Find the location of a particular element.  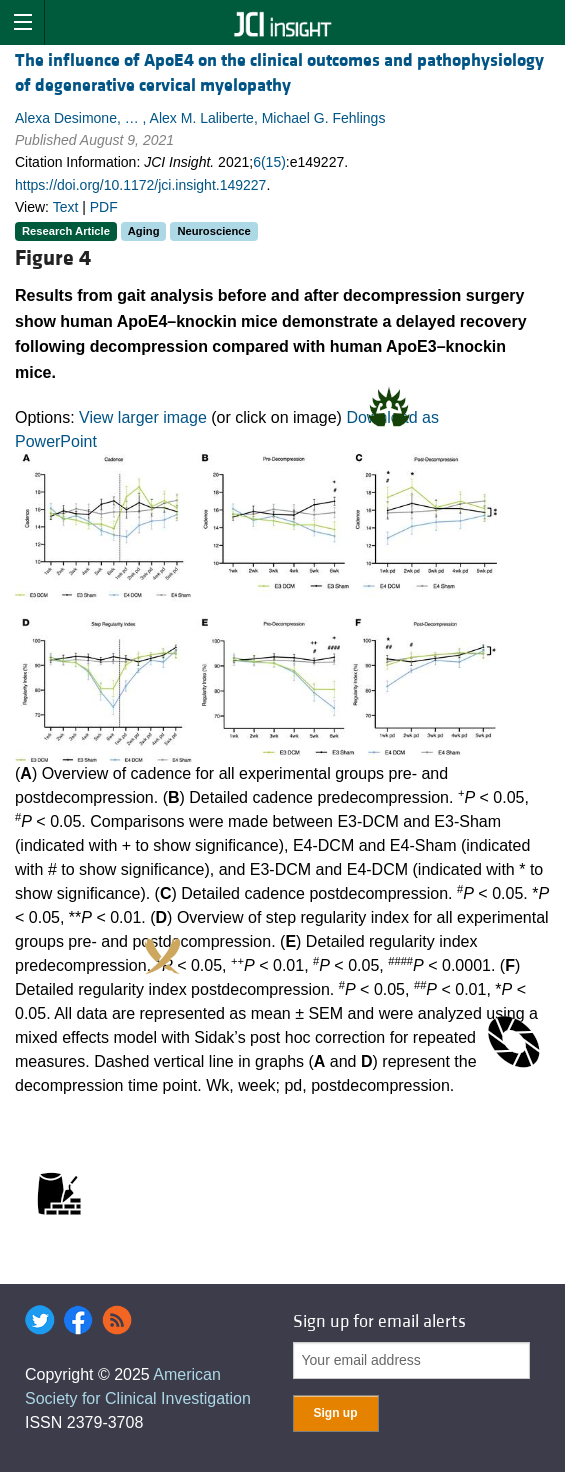

adjust camera aperture settings is located at coordinates (514, 1042).